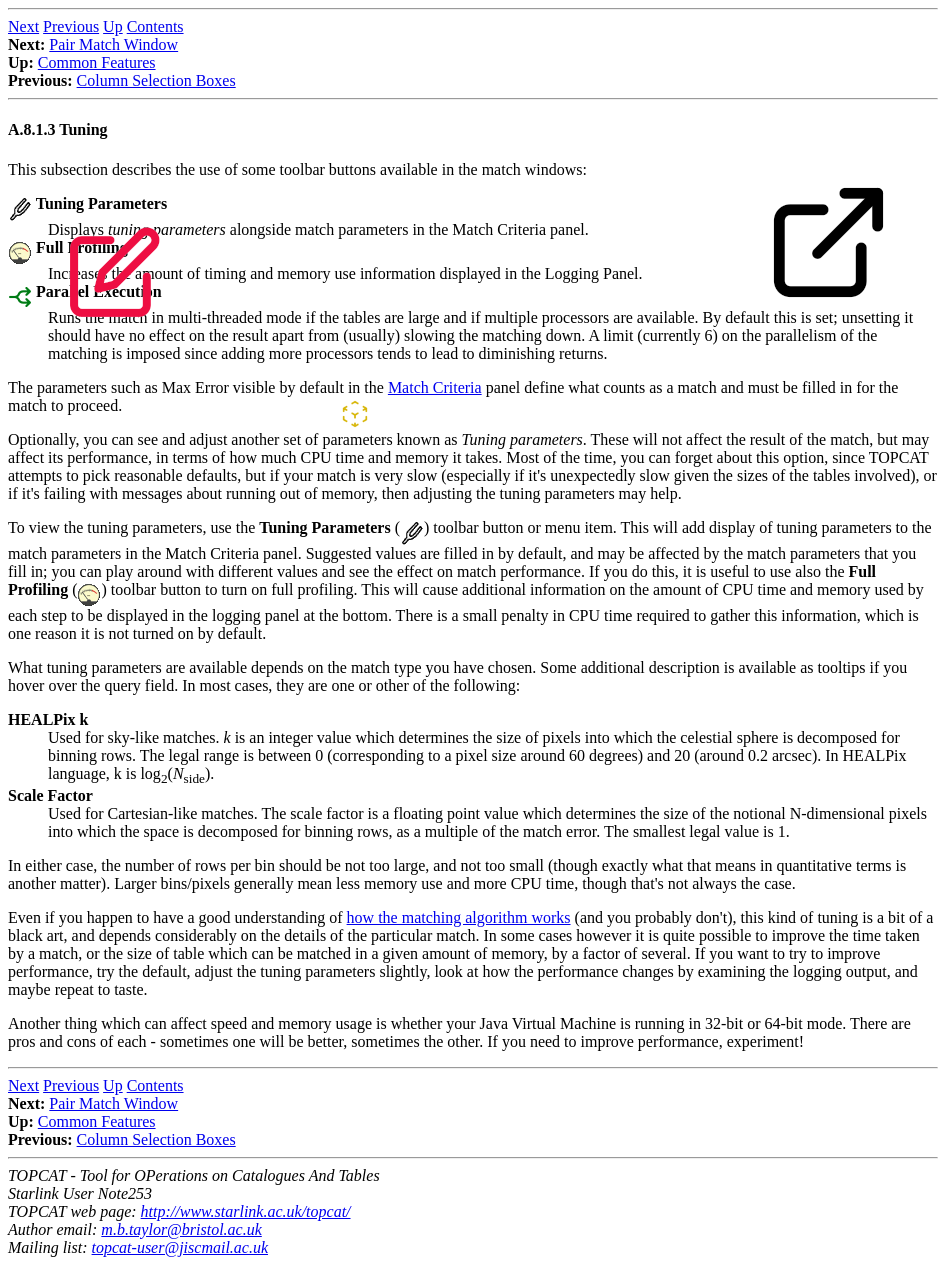 The height and width of the screenshot is (1265, 946). What do you see at coordinates (114, 272) in the screenshot?
I see `edit or modify content` at bounding box center [114, 272].